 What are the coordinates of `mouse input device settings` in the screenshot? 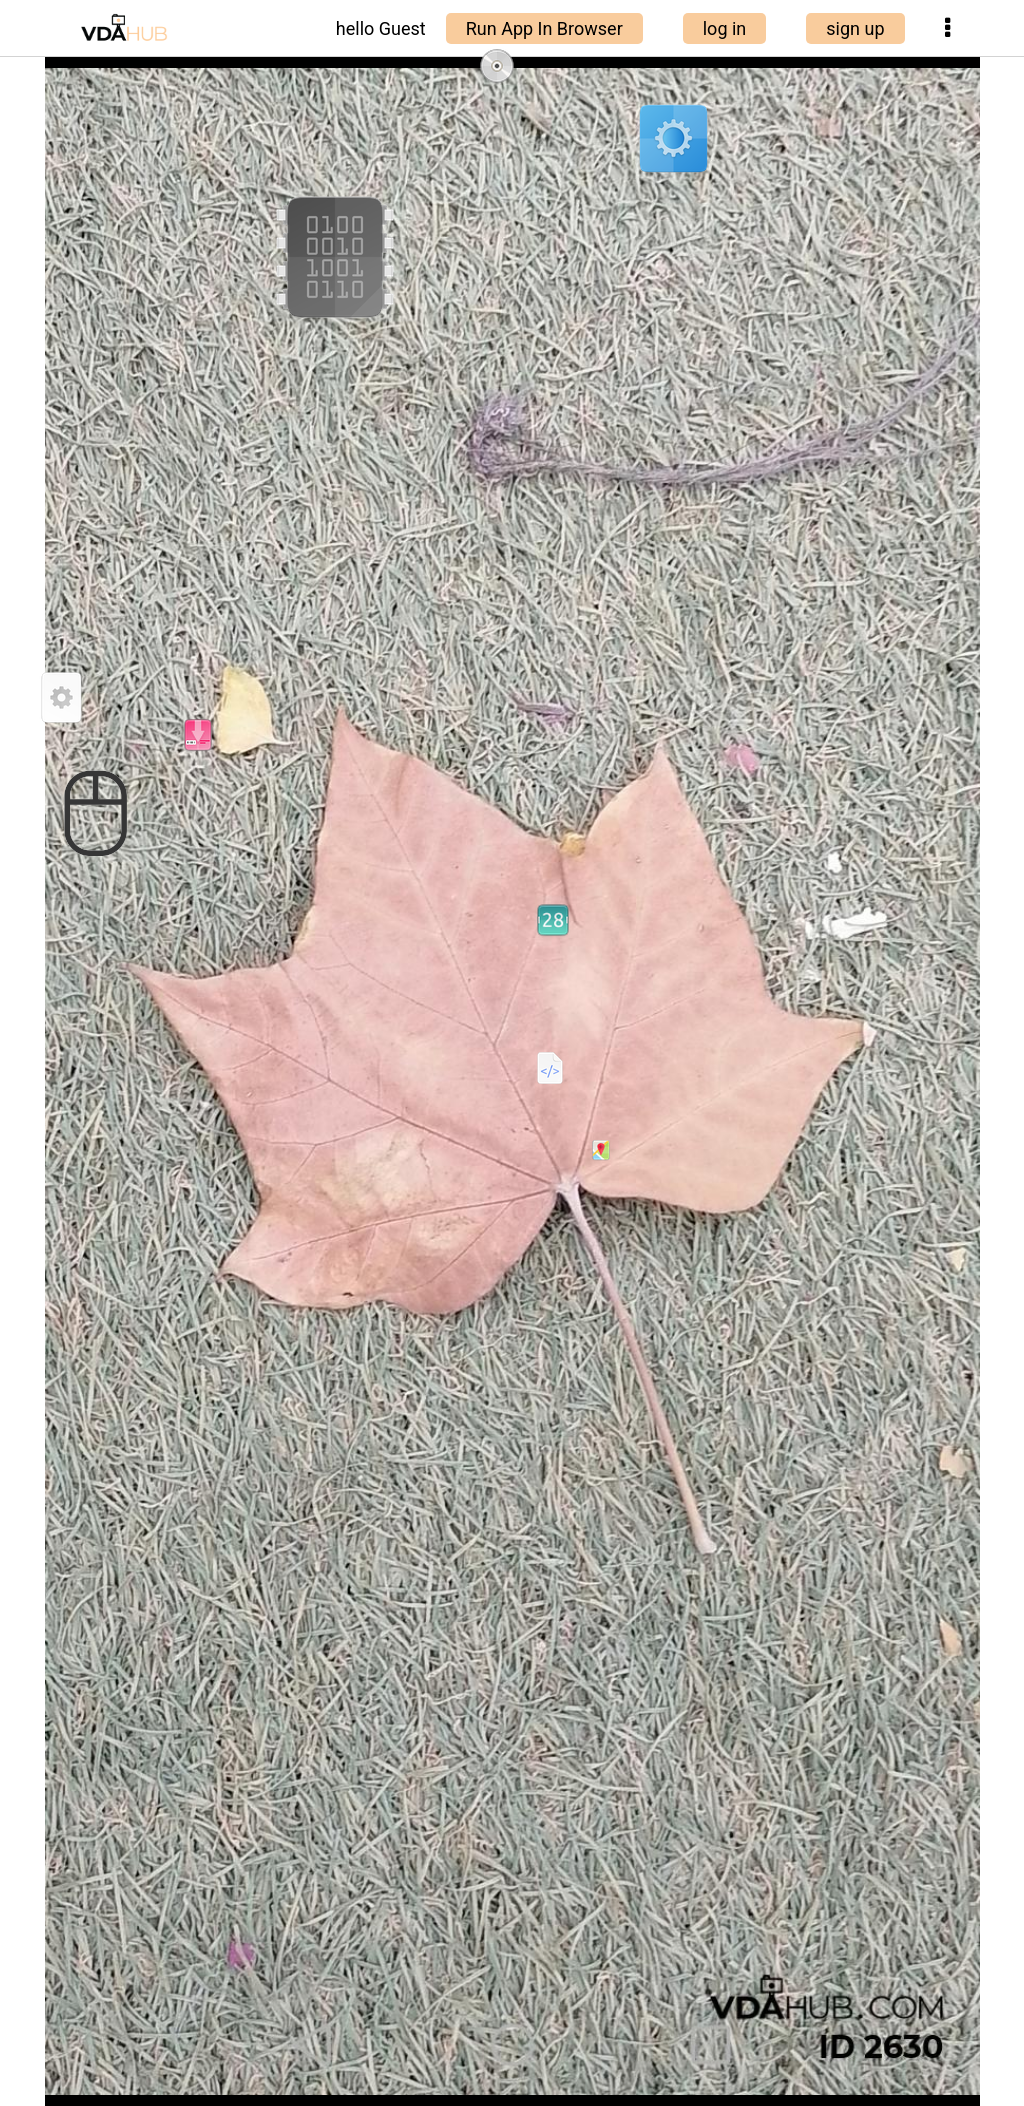 It's located at (98, 810).